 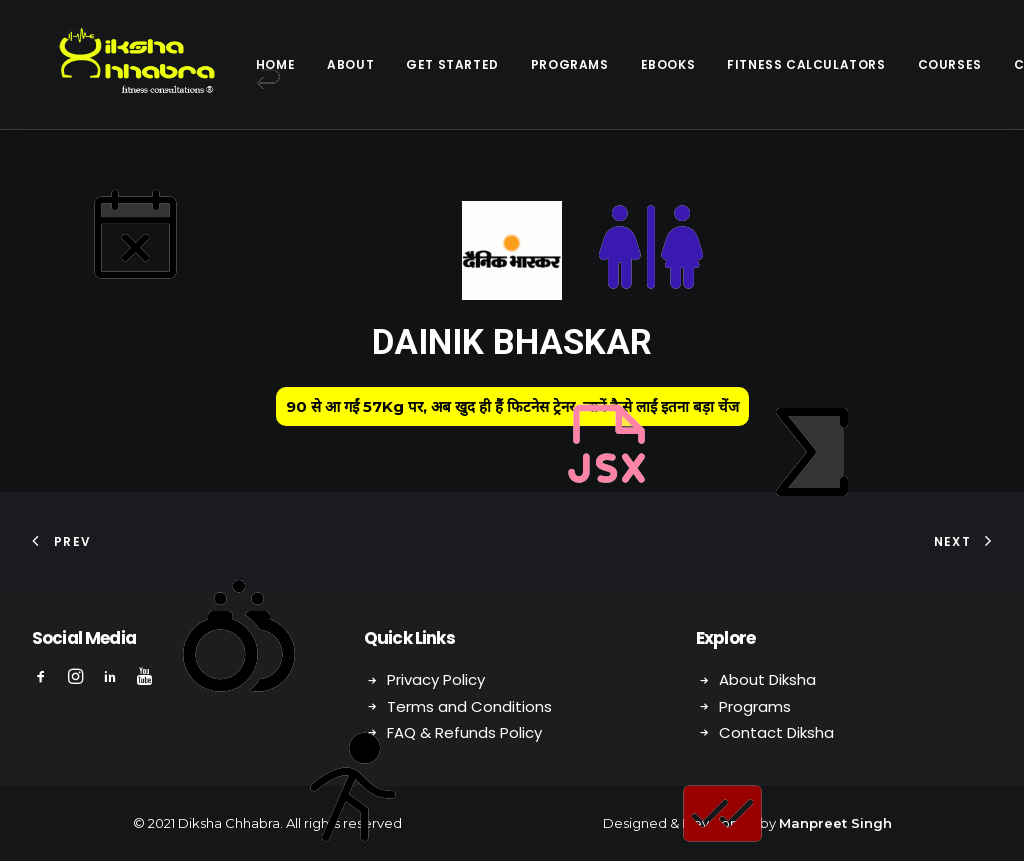 I want to click on calculate sum or total, so click(x=812, y=452).